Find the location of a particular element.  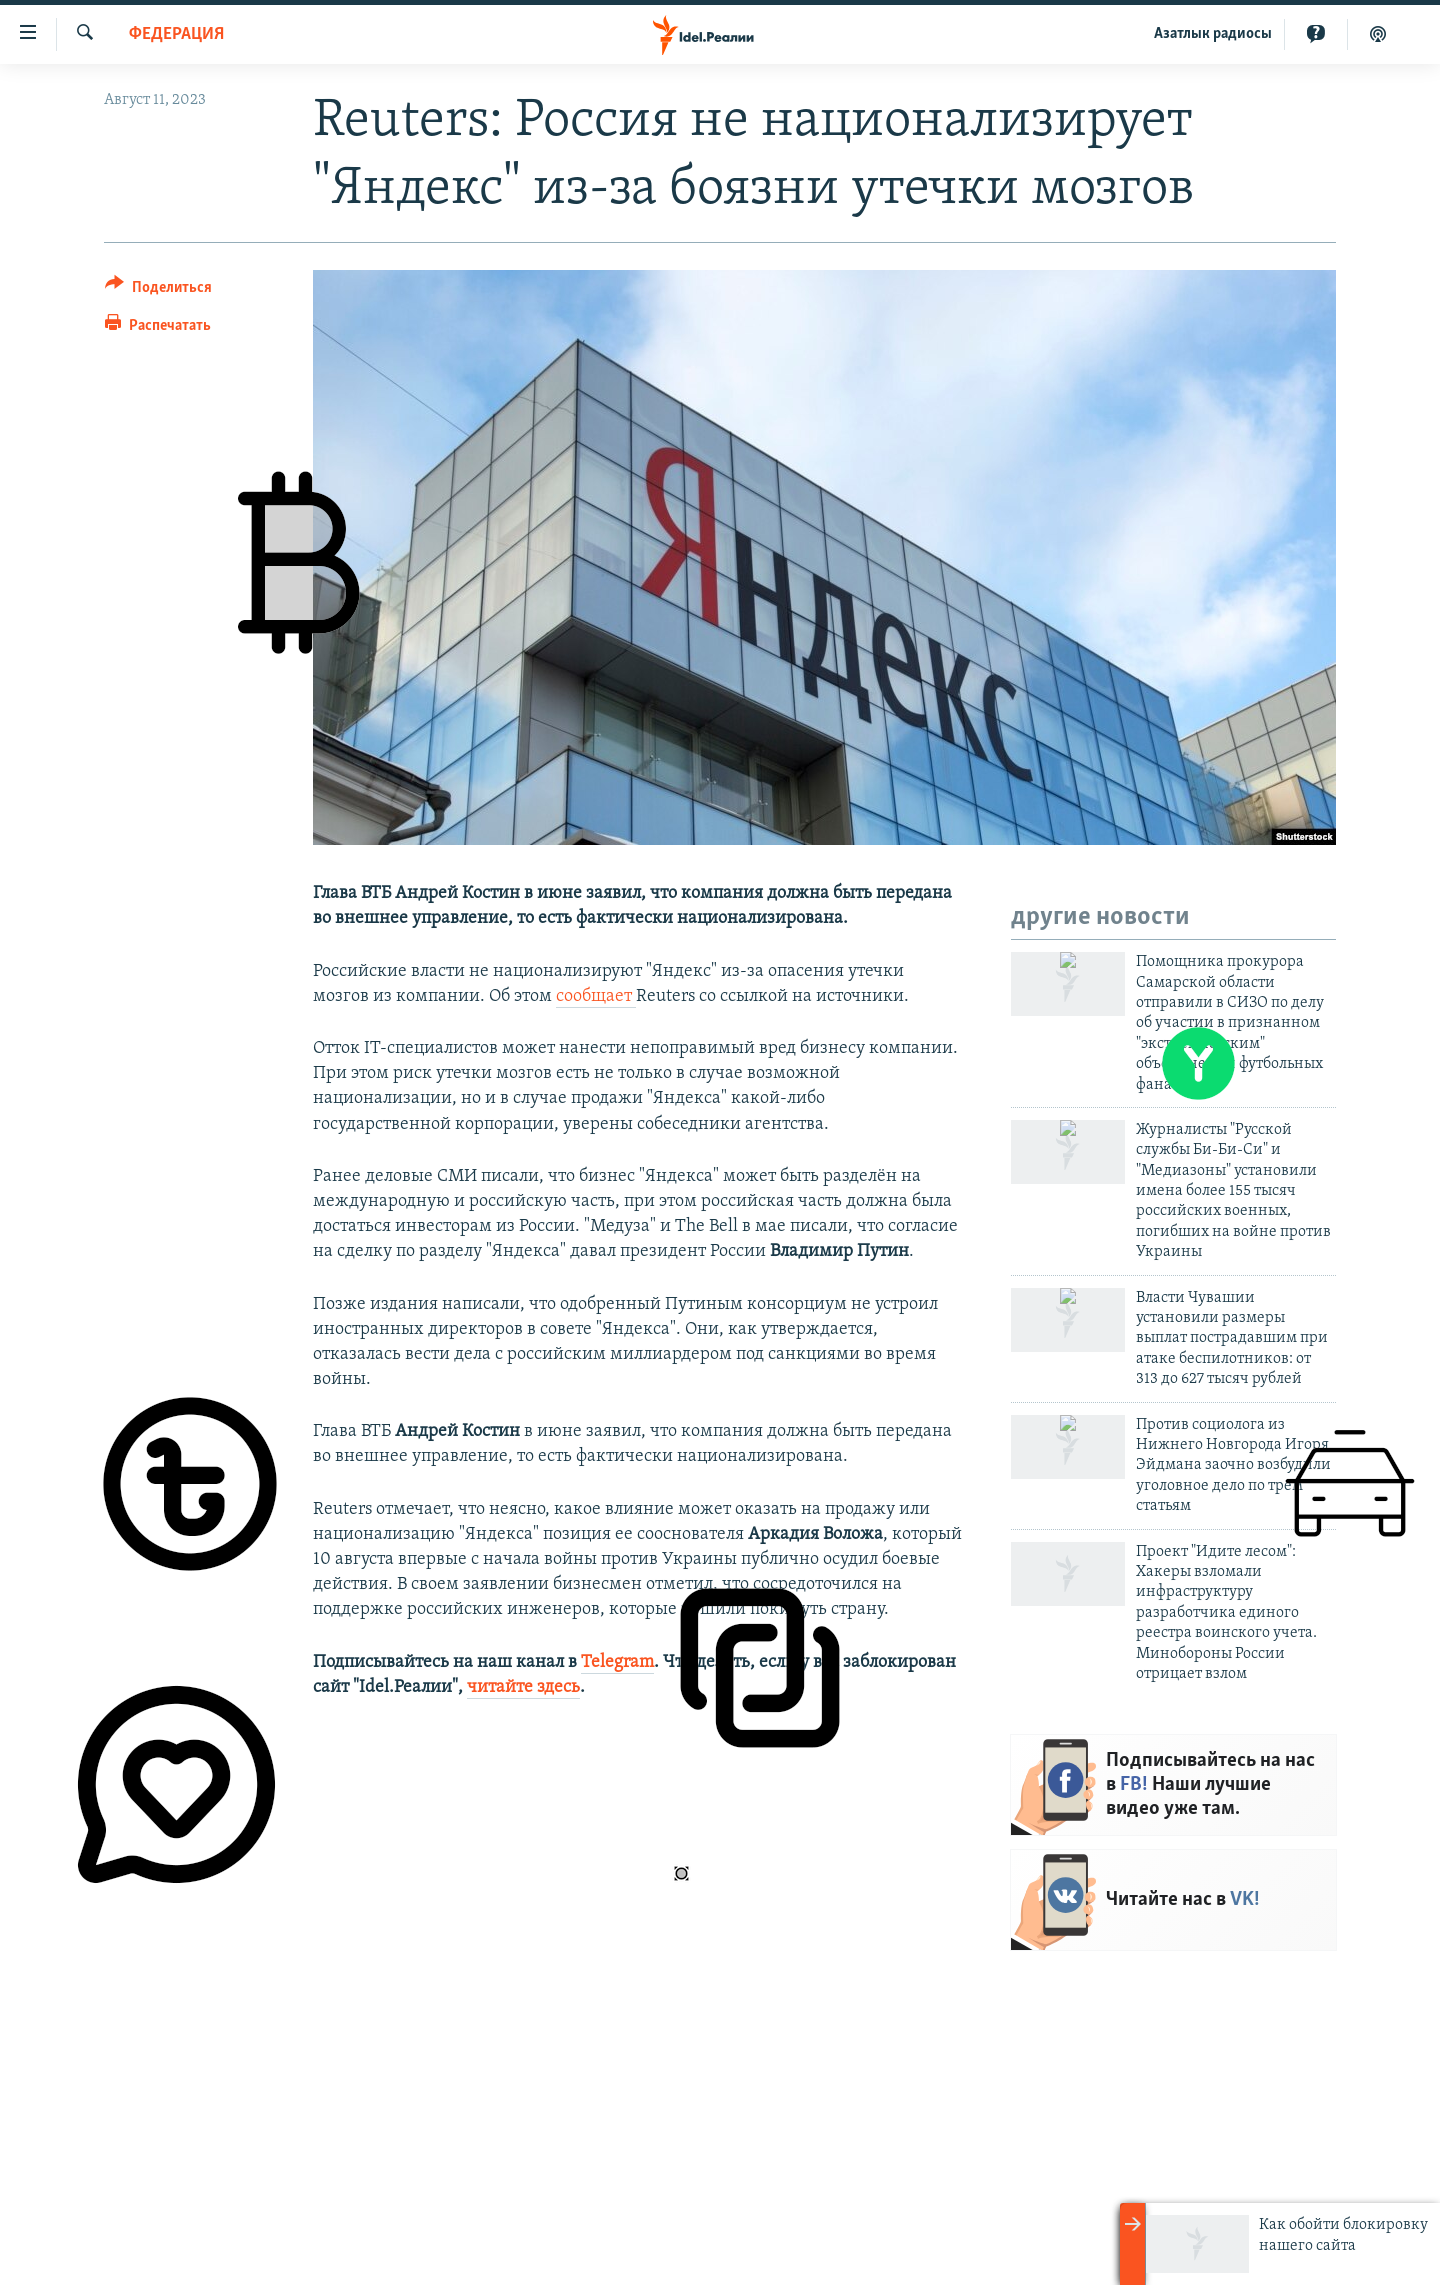

expand all items or content is located at coordinates (681, 1873).